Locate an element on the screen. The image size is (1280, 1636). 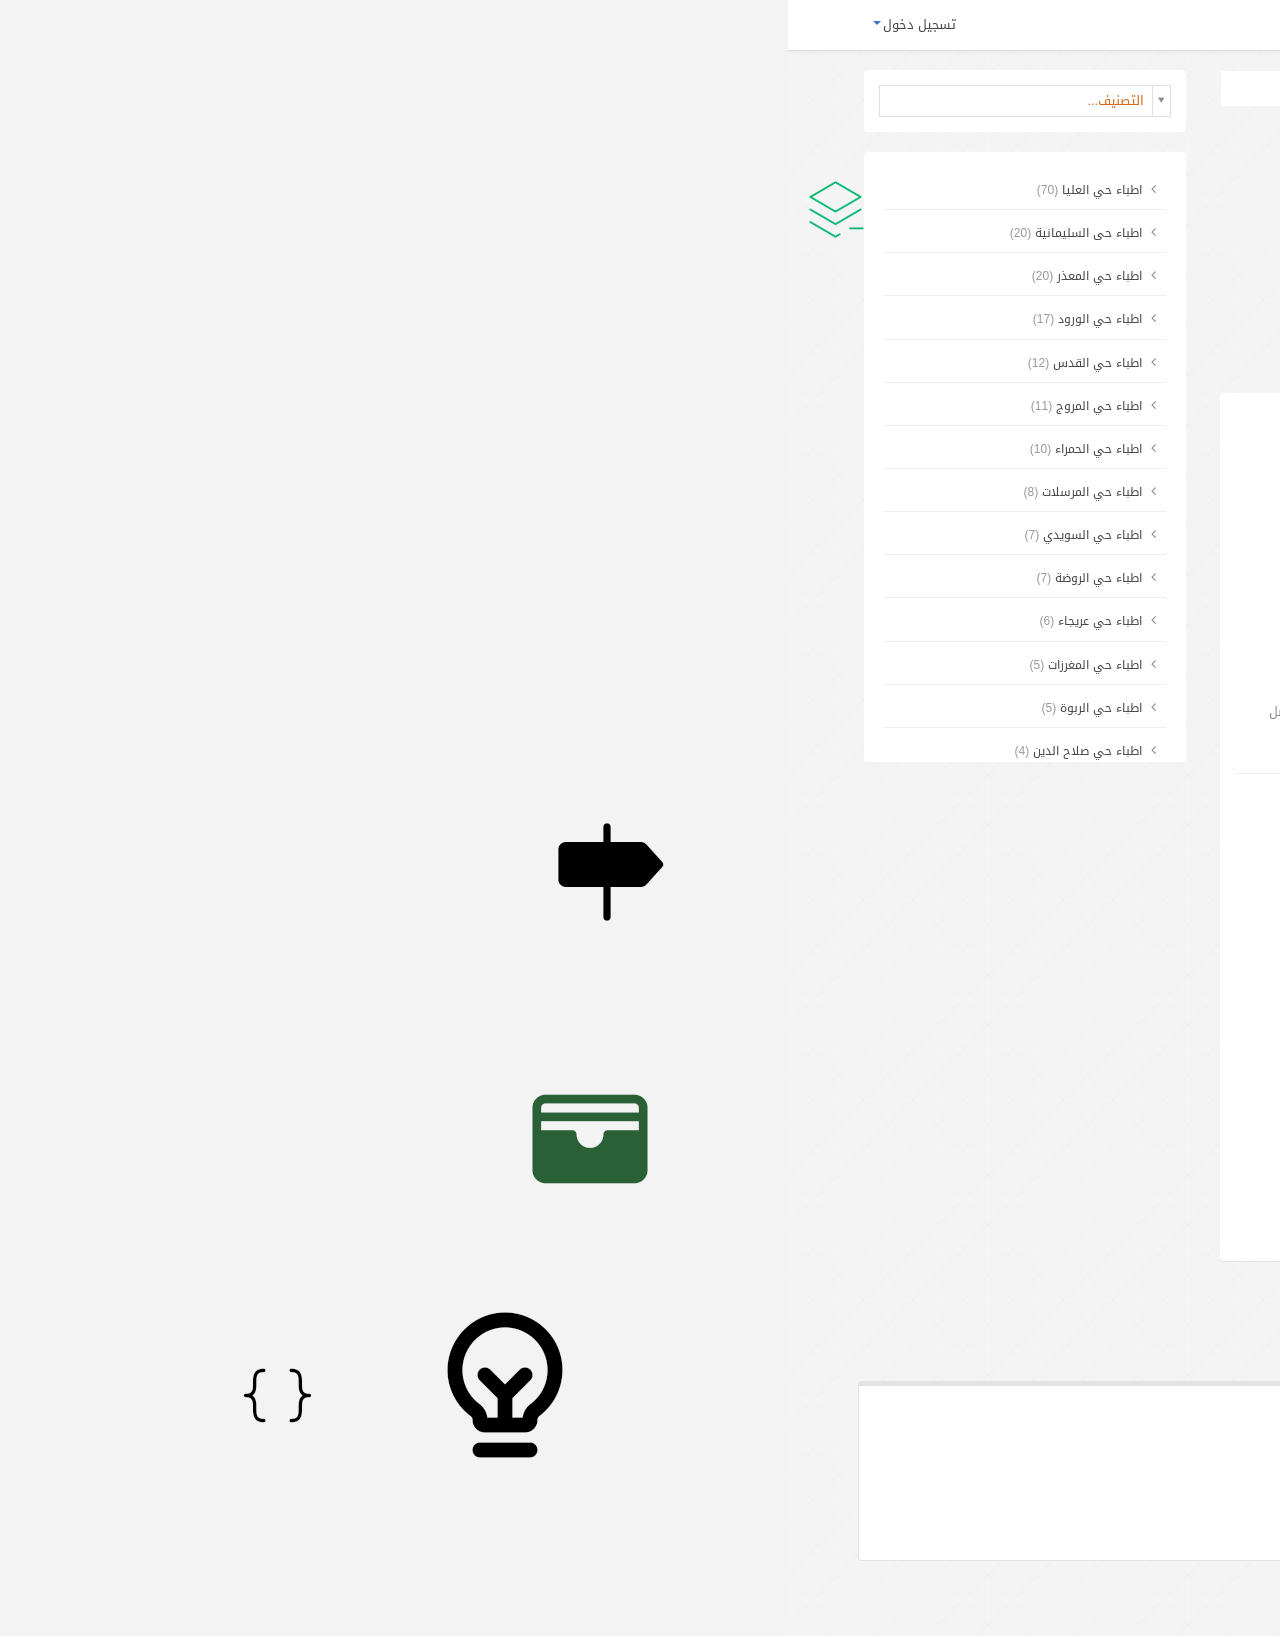
view or edit code is located at coordinates (277, 1395).